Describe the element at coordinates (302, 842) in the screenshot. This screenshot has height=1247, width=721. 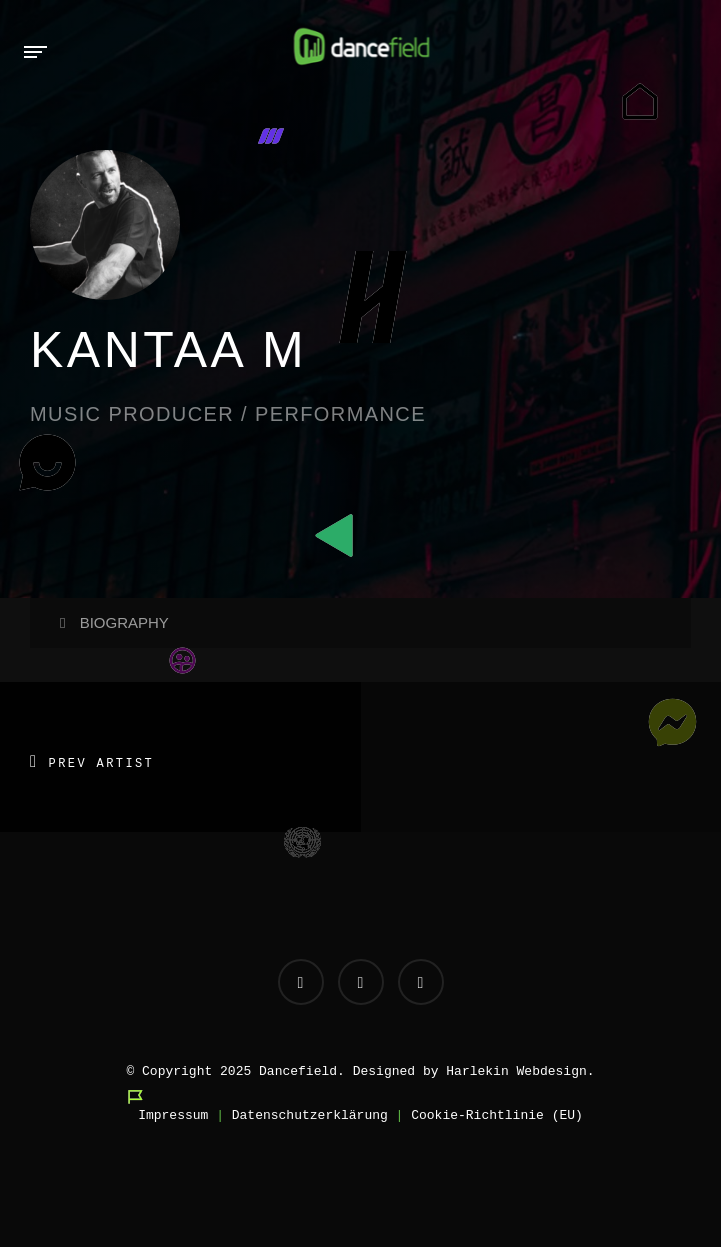
I see `united nations official logo` at that location.